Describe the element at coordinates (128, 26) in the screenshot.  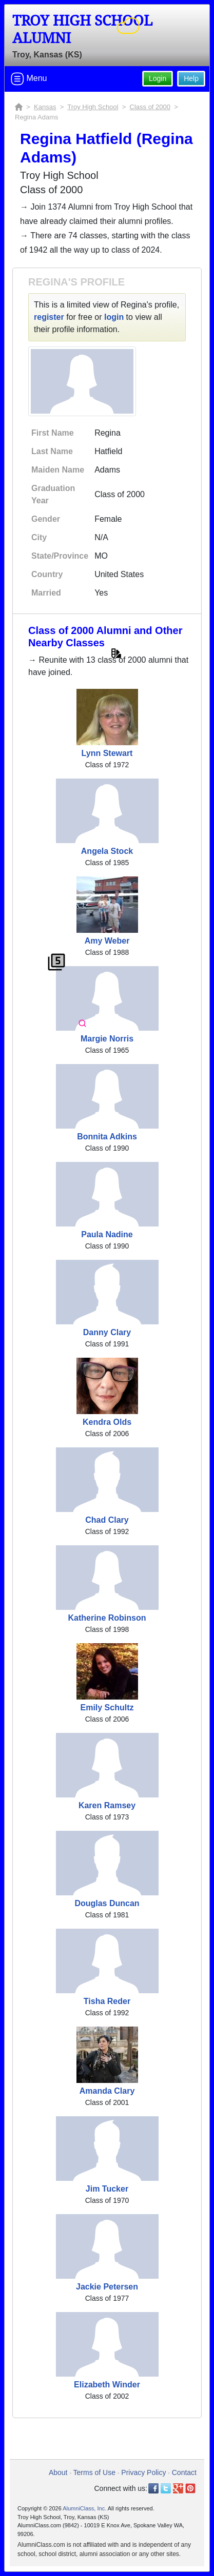
I see `access cloud storage` at that location.